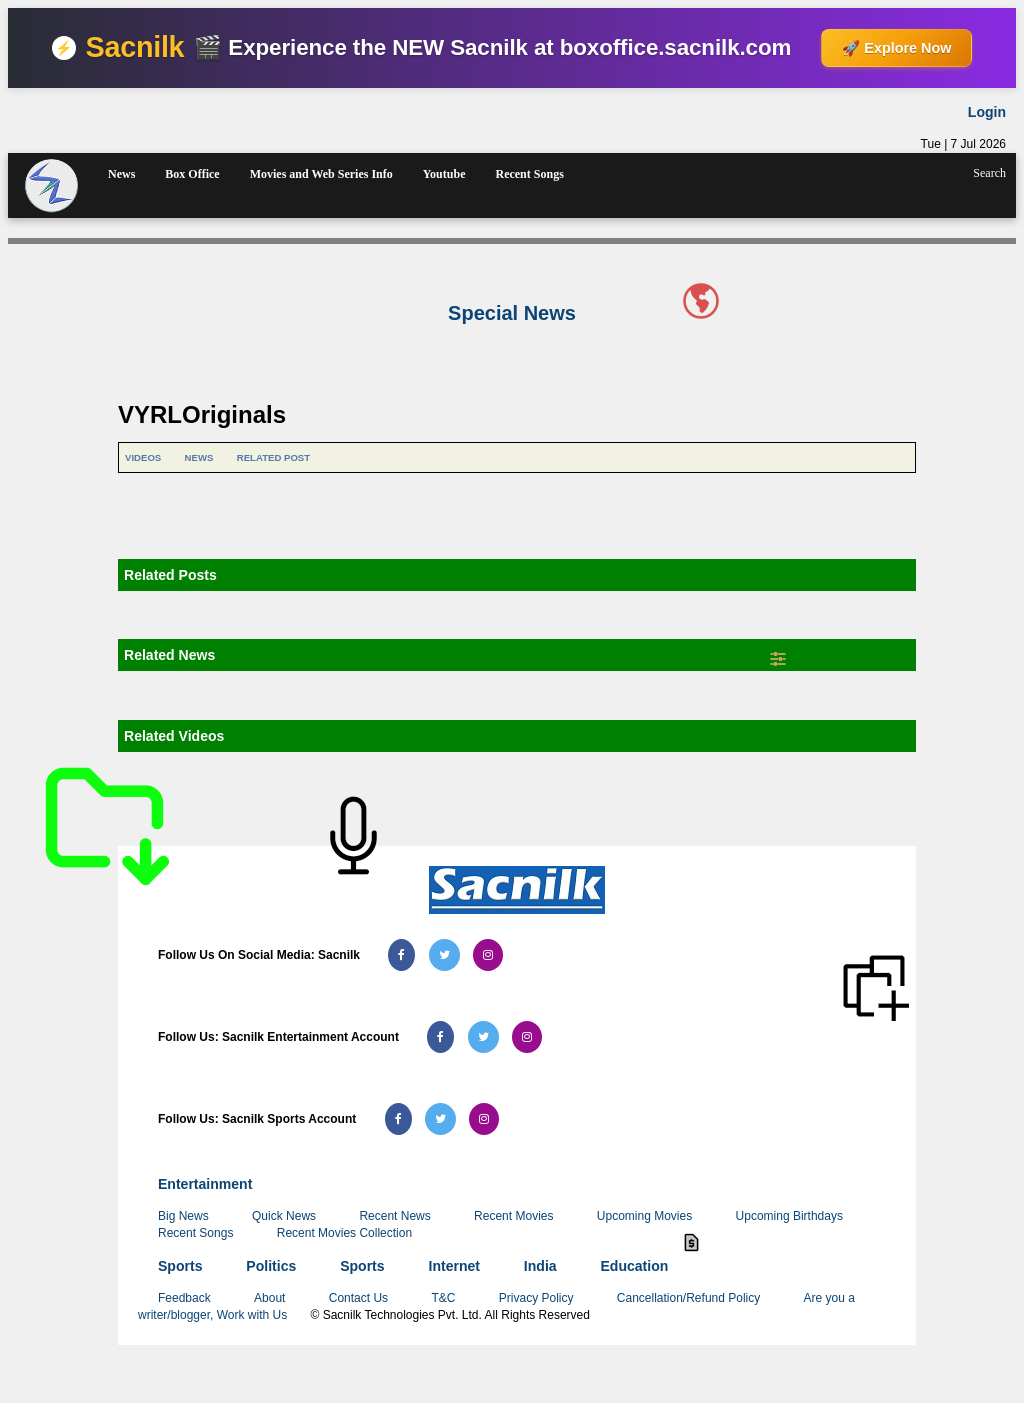 The height and width of the screenshot is (1403, 1024). I want to click on tap to record audio or voice message, so click(353, 835).